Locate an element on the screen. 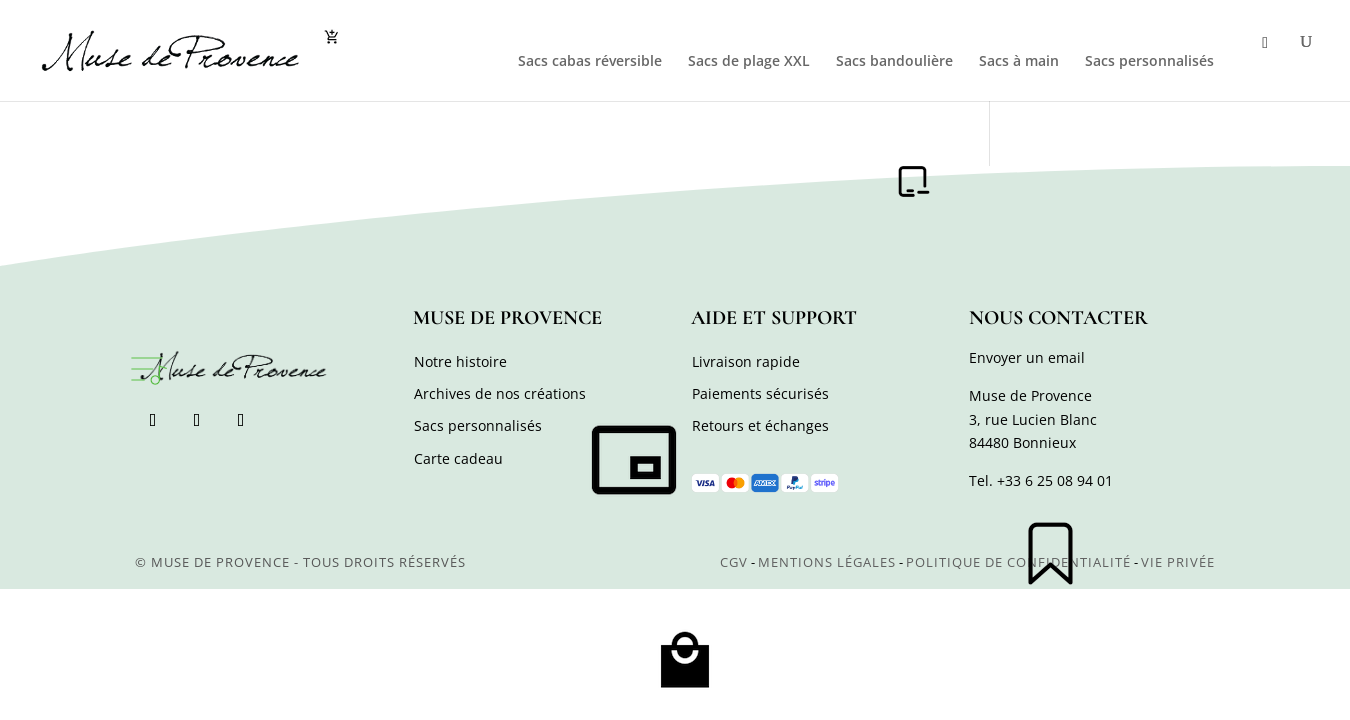 The height and width of the screenshot is (720, 1350). save this item for later is located at coordinates (1050, 553).